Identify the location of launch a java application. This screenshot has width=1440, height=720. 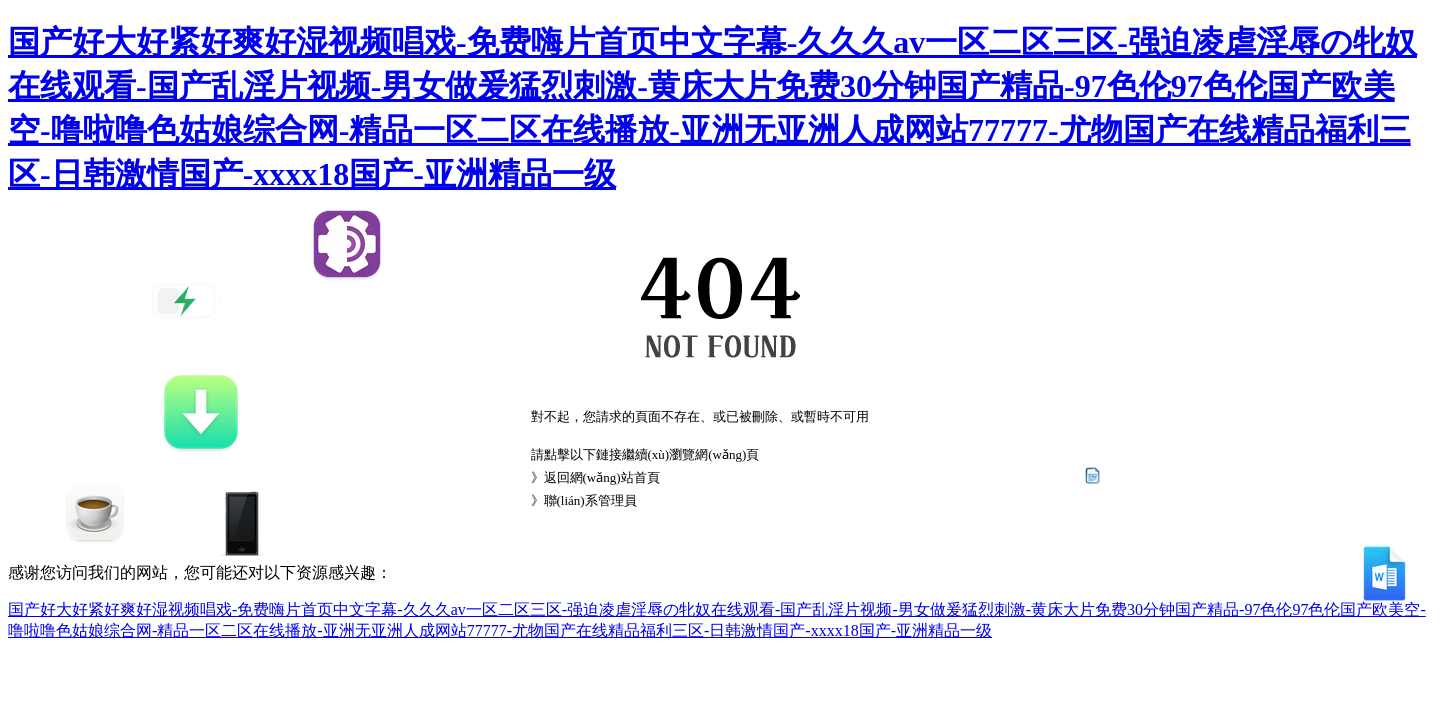
(95, 512).